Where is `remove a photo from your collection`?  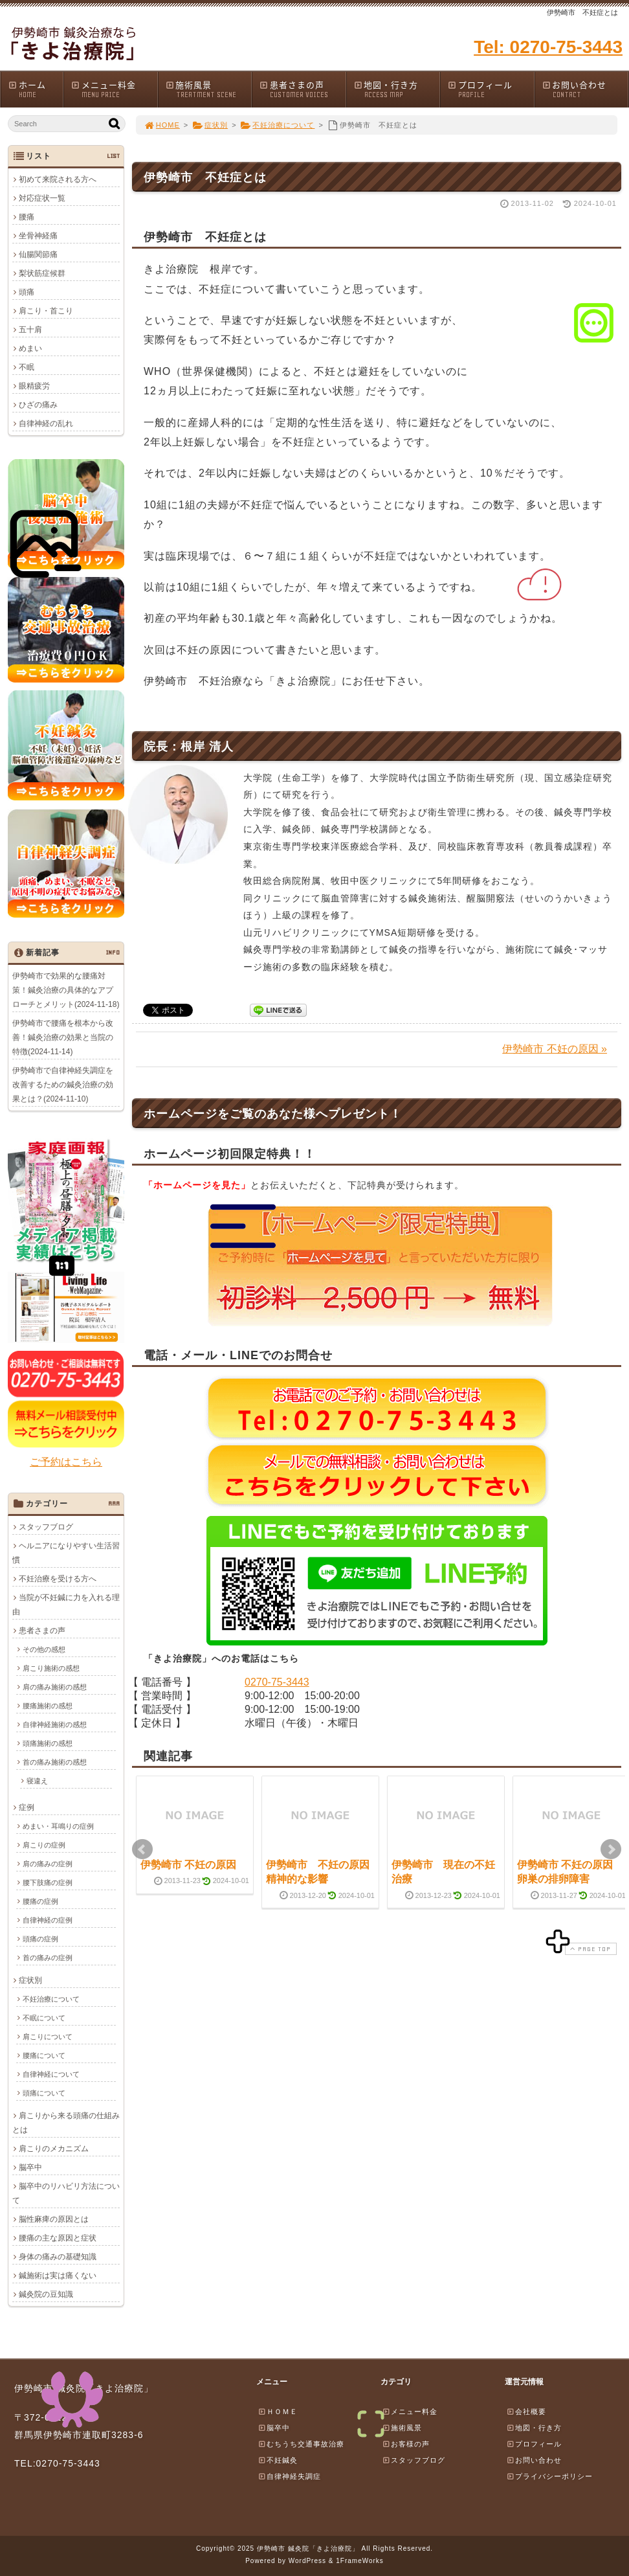 remove a photo from your collection is located at coordinates (44, 544).